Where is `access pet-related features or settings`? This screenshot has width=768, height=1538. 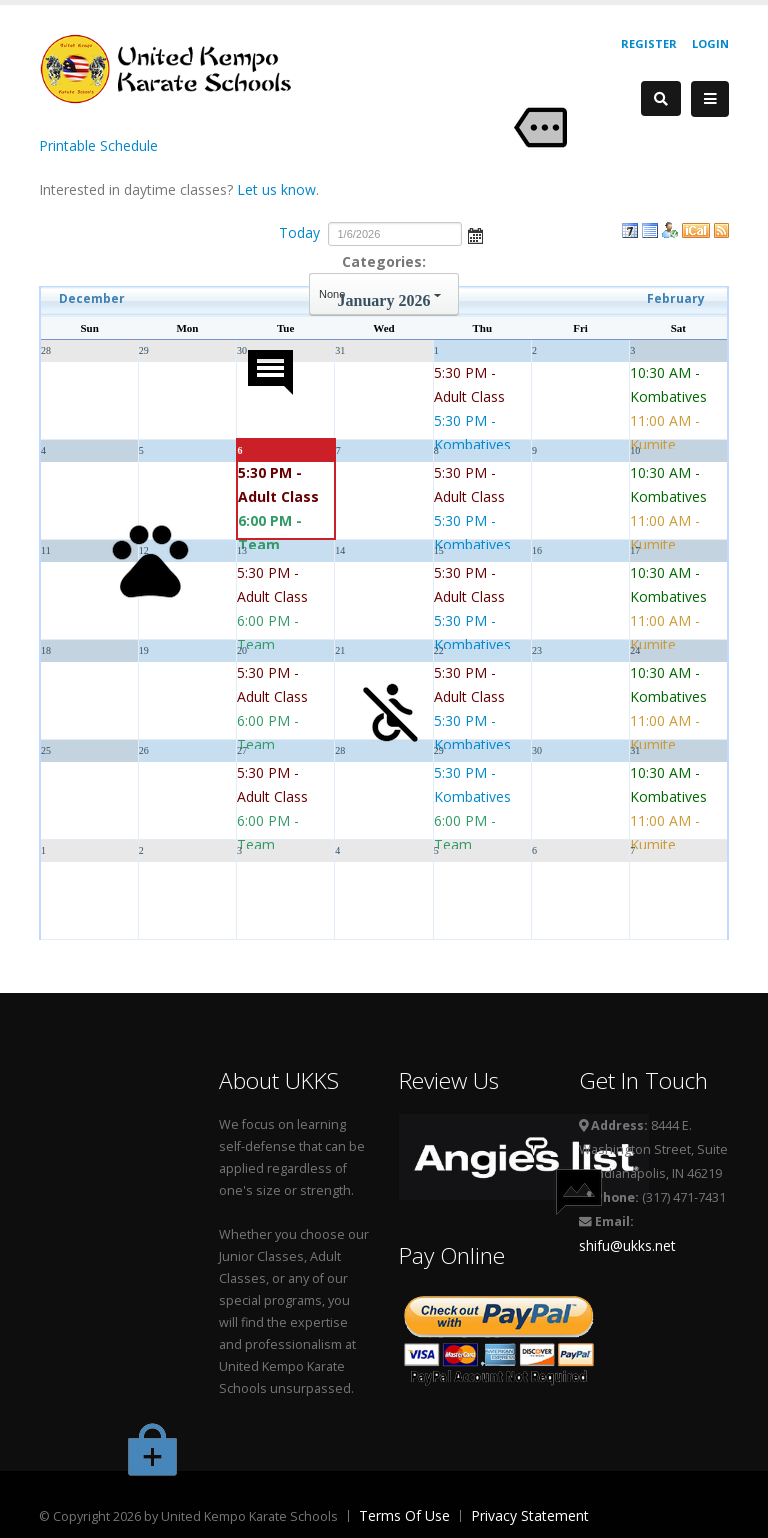 access pet-related features or settings is located at coordinates (150, 559).